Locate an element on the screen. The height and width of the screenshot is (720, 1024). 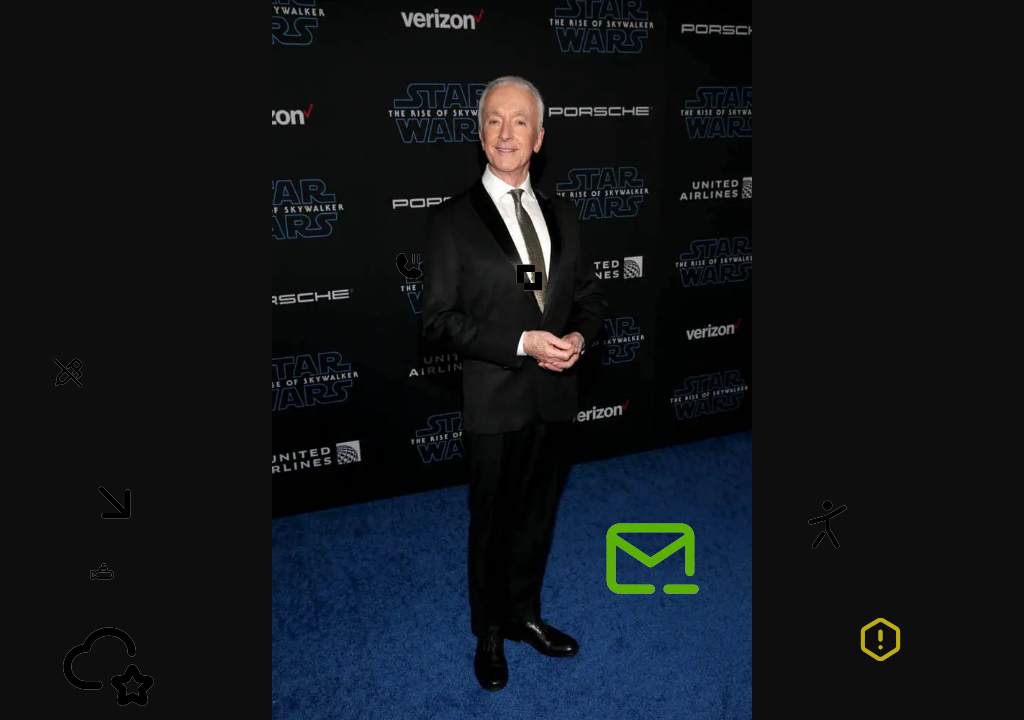
editing disabled is located at coordinates (68, 373).